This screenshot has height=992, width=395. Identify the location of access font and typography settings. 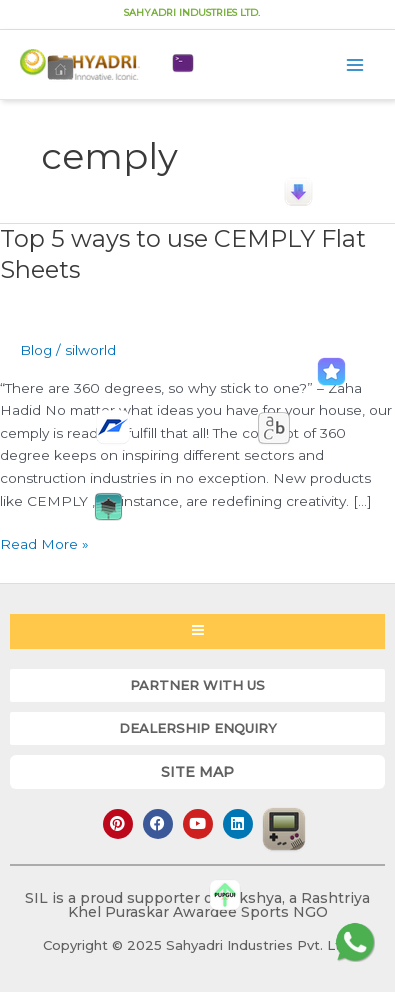
(274, 428).